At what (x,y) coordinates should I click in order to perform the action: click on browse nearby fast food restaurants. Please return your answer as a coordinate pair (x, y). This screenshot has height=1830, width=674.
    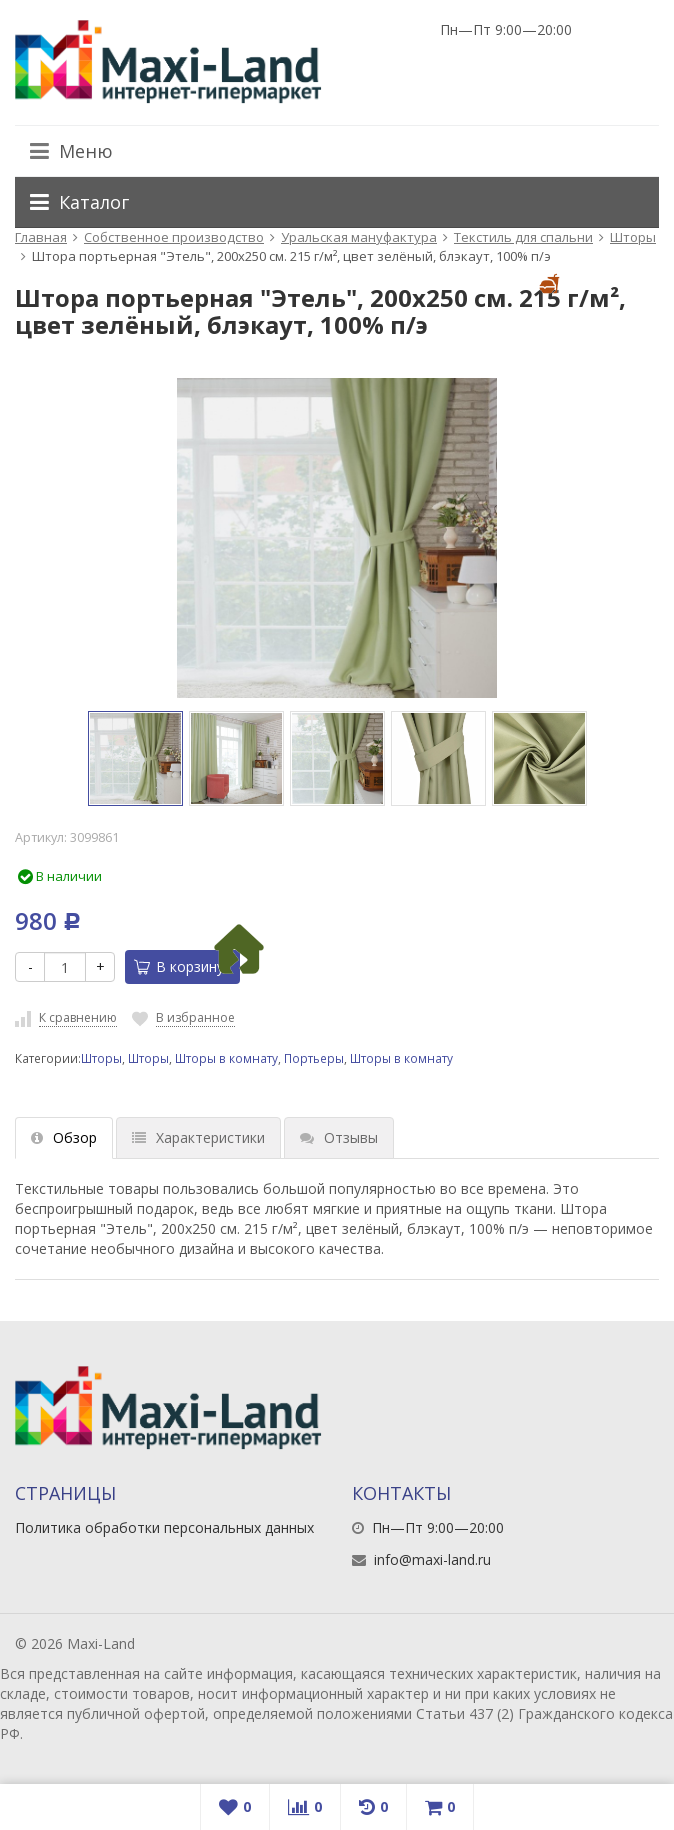
    Looking at the image, I should click on (549, 283).